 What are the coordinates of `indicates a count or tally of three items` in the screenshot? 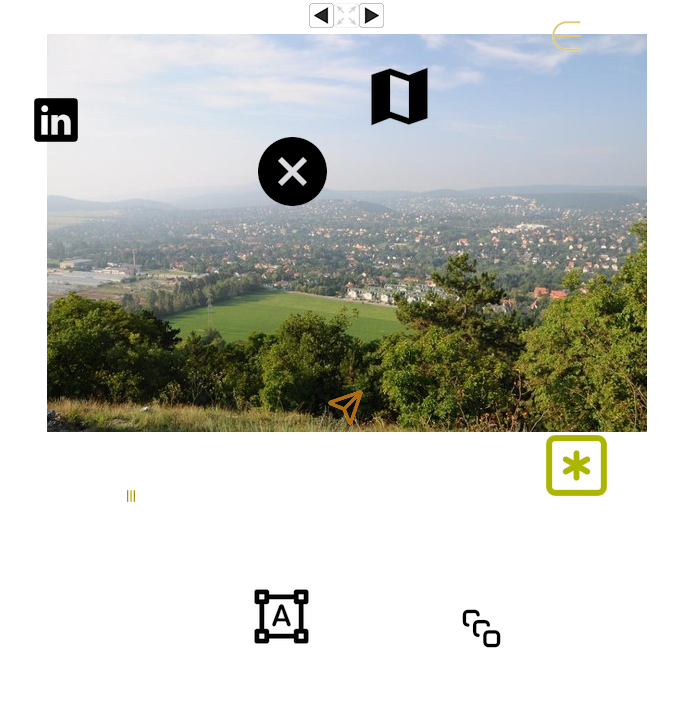 It's located at (133, 496).